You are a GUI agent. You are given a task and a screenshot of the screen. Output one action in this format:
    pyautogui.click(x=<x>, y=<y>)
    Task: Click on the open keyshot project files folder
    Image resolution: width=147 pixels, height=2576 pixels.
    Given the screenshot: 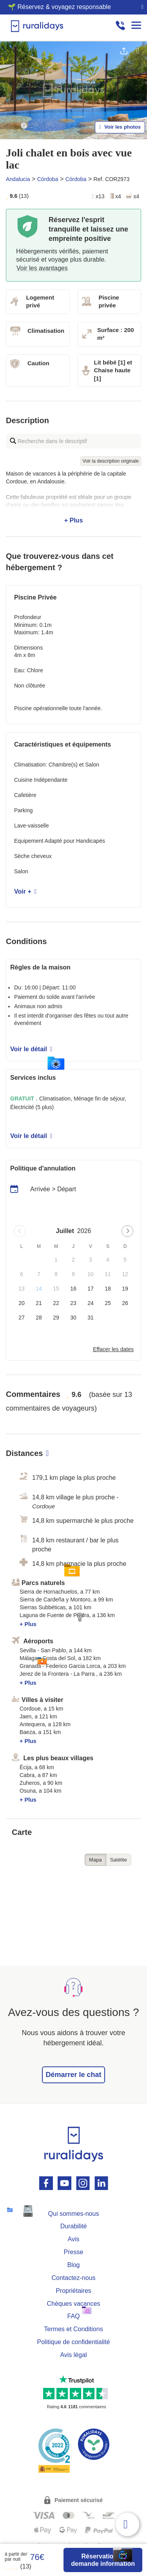 What is the action you would take?
    pyautogui.click(x=56, y=1063)
    